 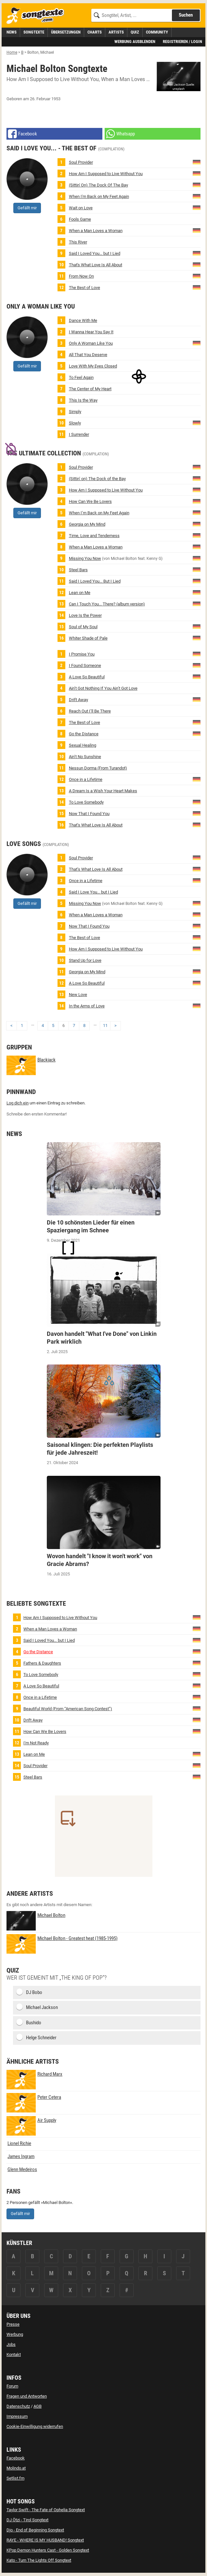 I want to click on adjust humidity settings, so click(x=109, y=1380).